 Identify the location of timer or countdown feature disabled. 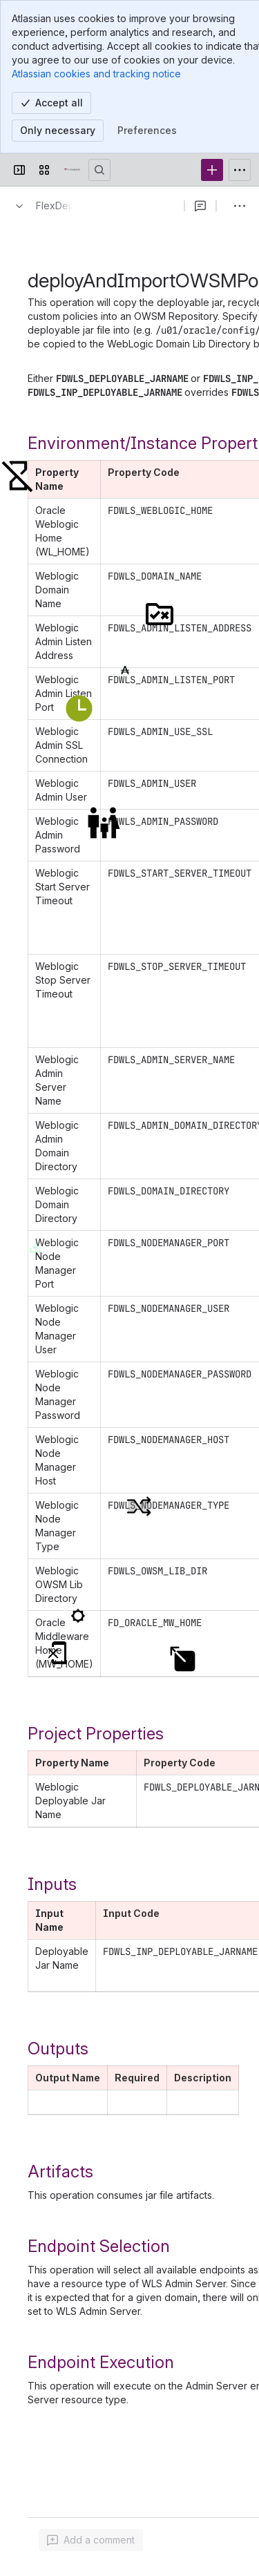
(18, 475).